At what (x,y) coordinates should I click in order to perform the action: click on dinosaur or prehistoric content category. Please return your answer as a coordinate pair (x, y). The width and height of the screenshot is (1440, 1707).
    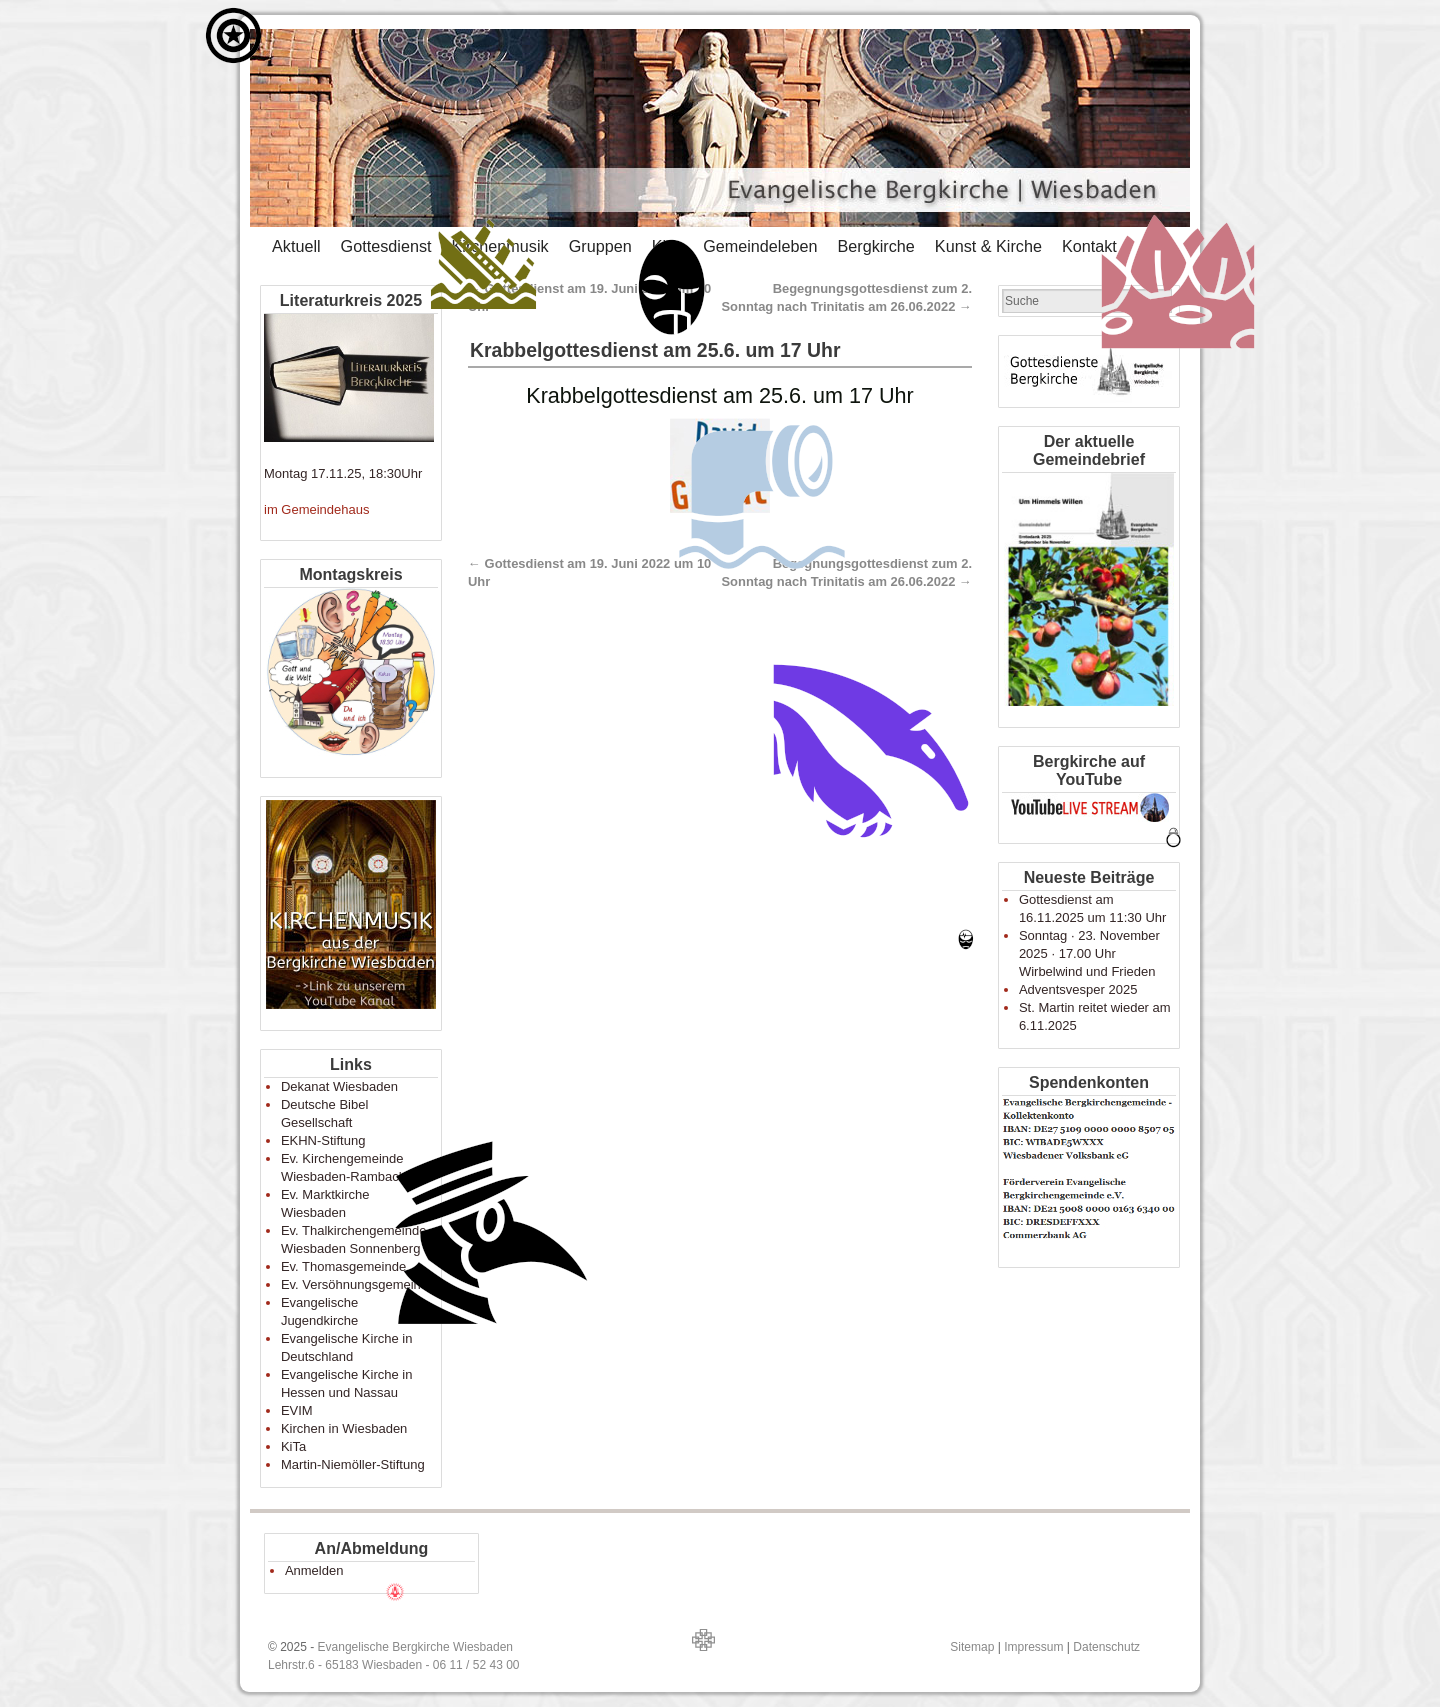
    Looking at the image, I should click on (1178, 272).